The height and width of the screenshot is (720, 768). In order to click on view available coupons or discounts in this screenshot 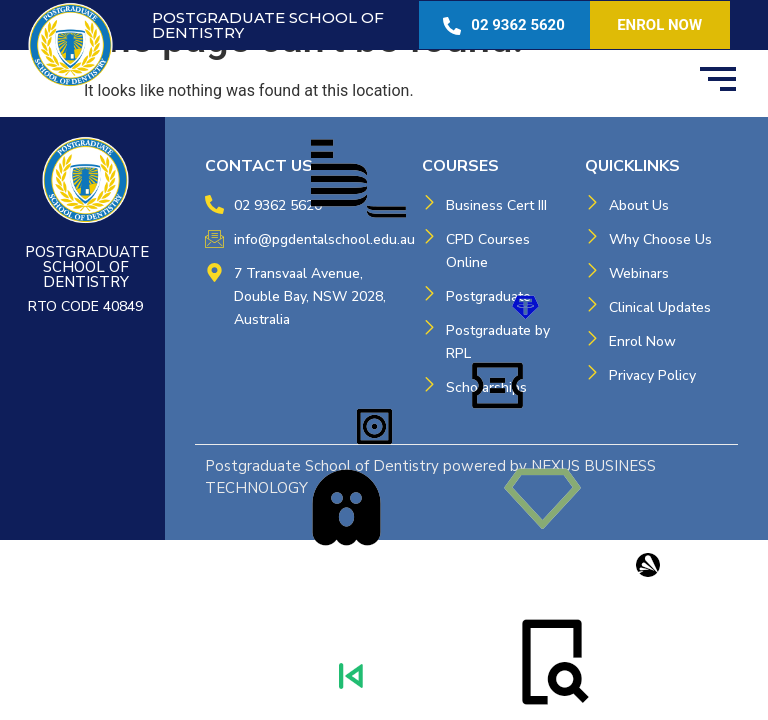, I will do `click(497, 385)`.